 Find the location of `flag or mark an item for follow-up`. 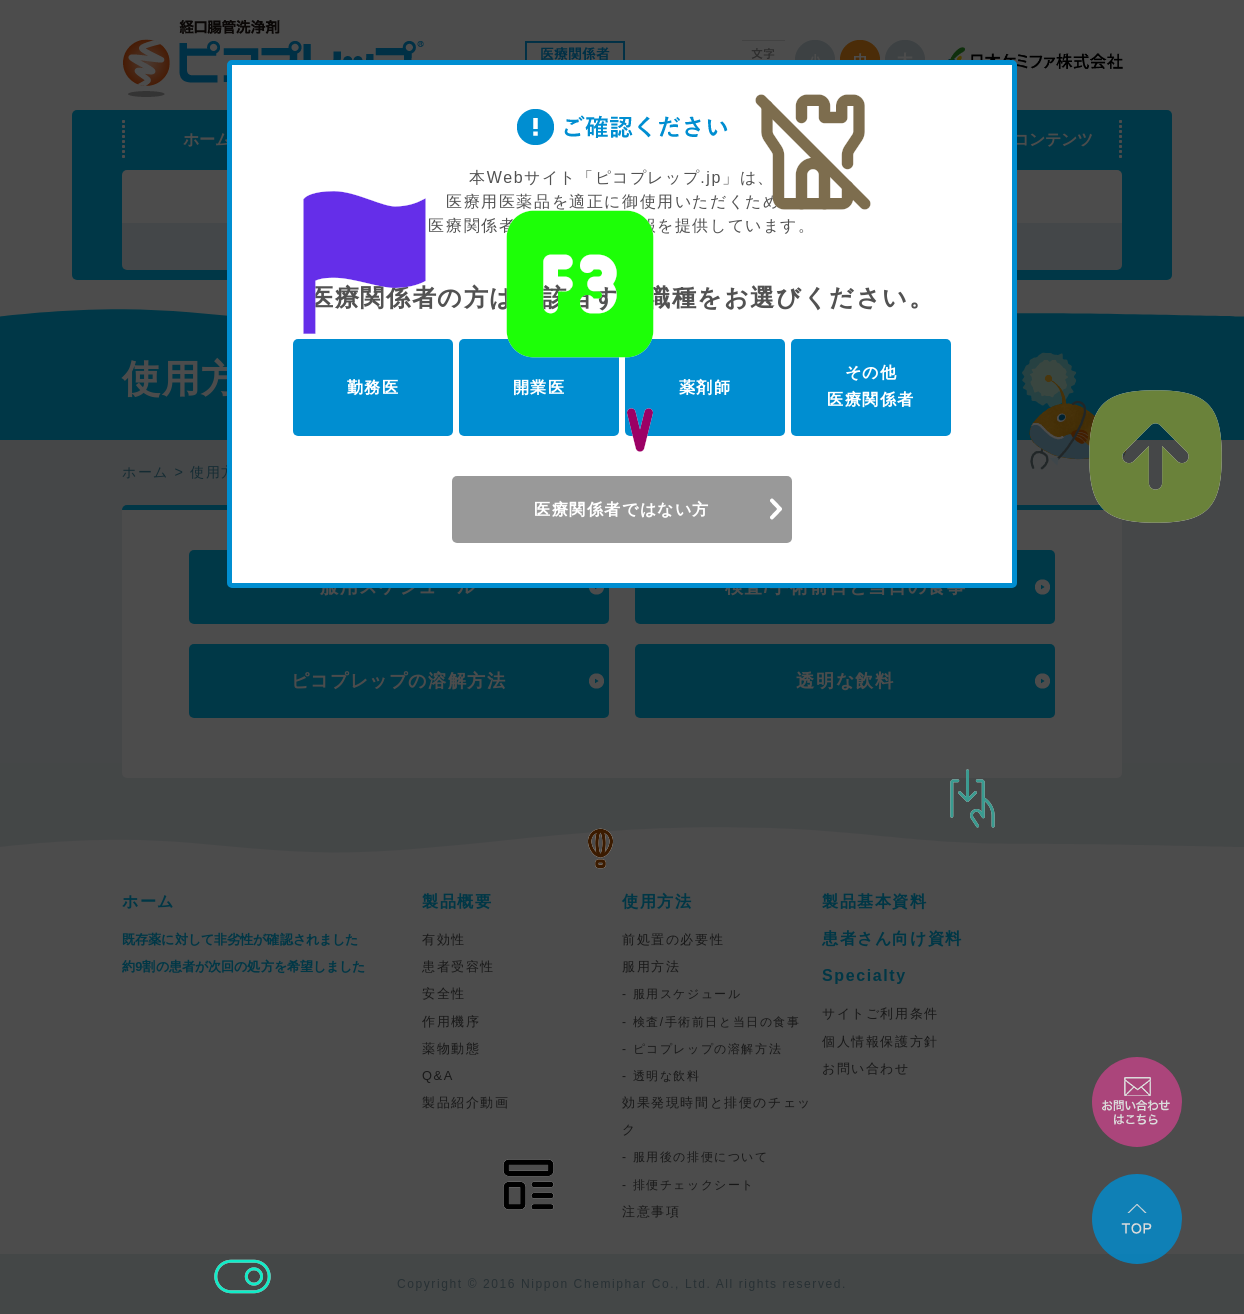

flag or mark an item for follow-up is located at coordinates (364, 262).